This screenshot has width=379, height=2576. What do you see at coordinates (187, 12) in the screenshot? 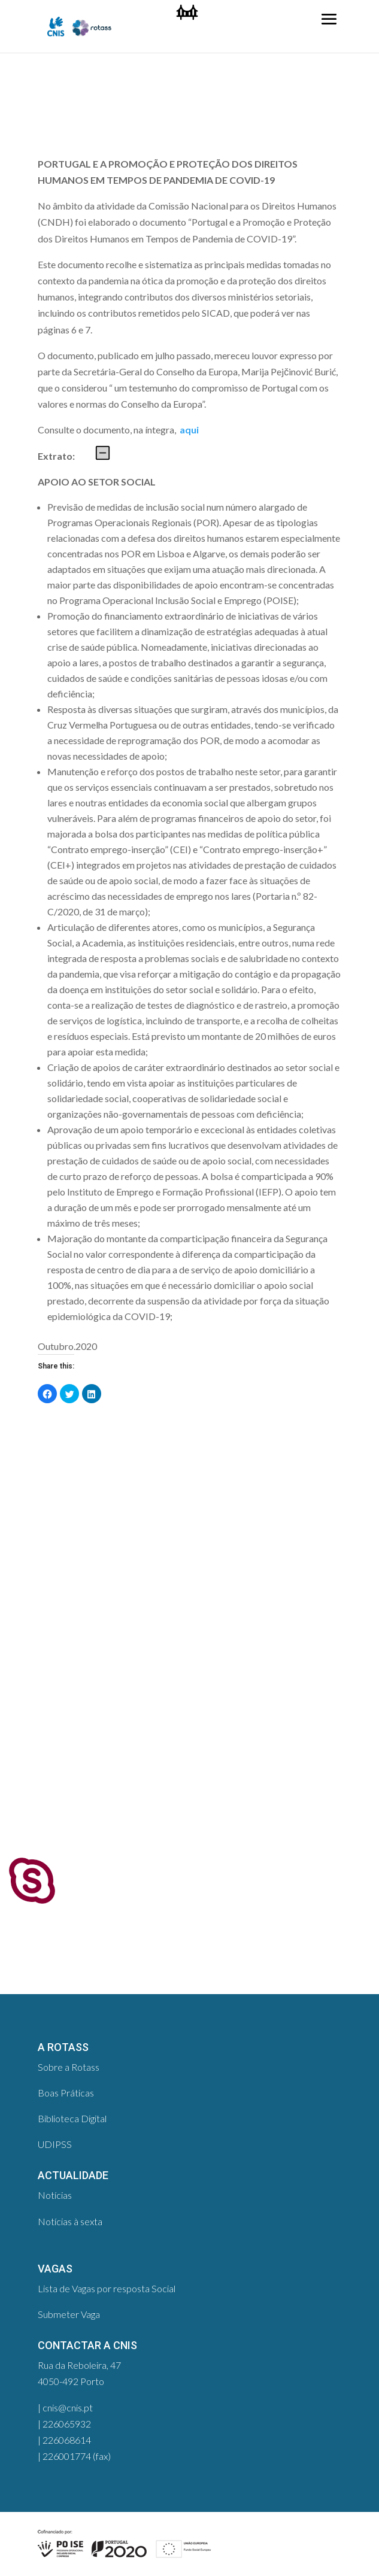
I see `navigate to bridges or overpasses on a map` at bounding box center [187, 12].